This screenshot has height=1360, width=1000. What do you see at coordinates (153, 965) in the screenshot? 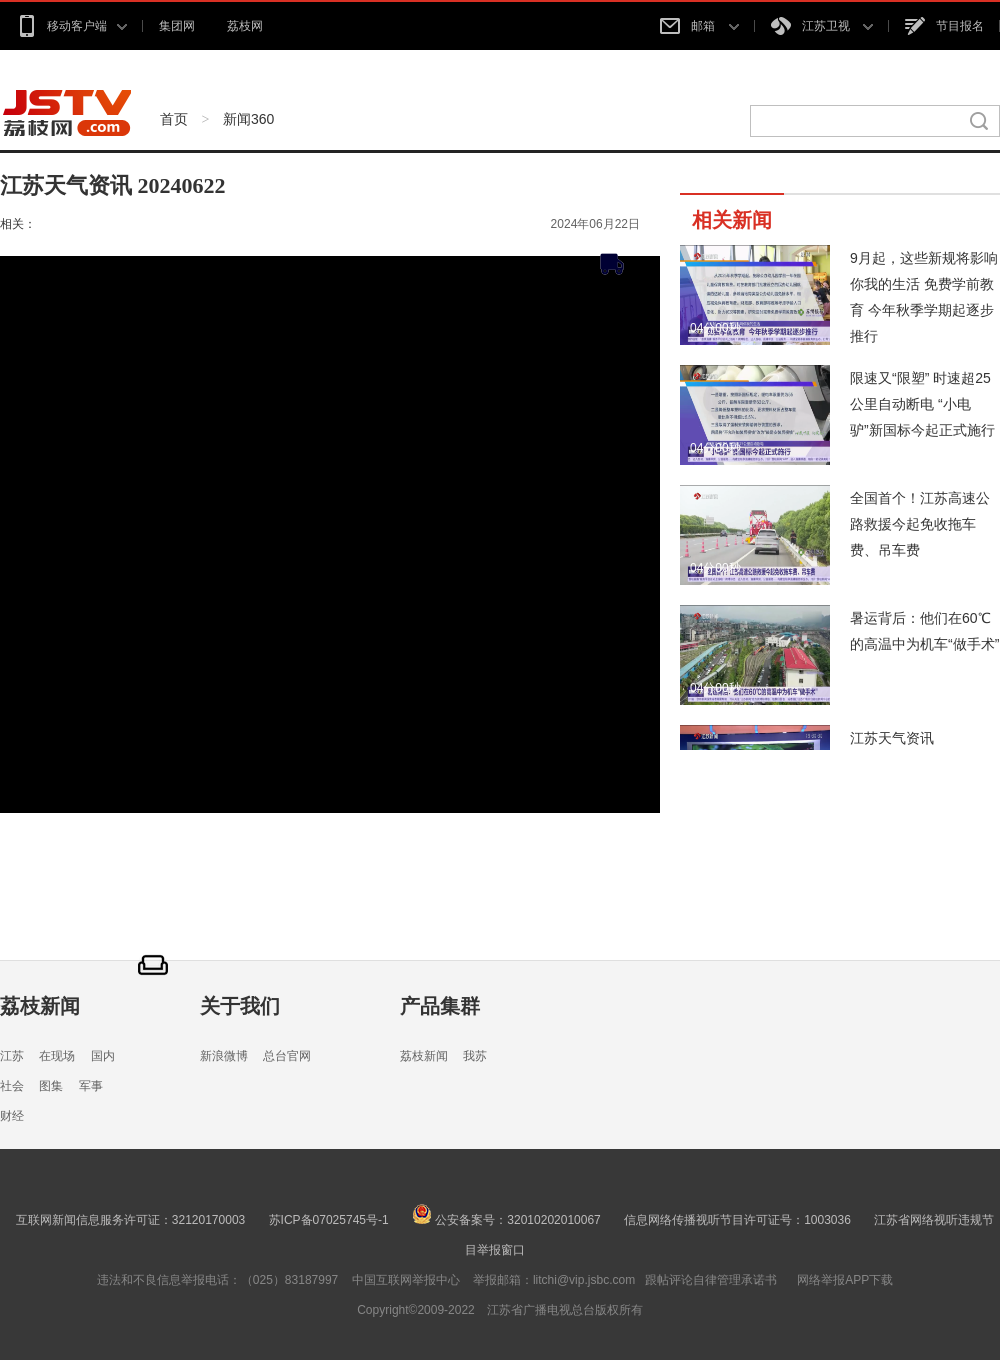
I see `access weekend or leisure content` at bounding box center [153, 965].